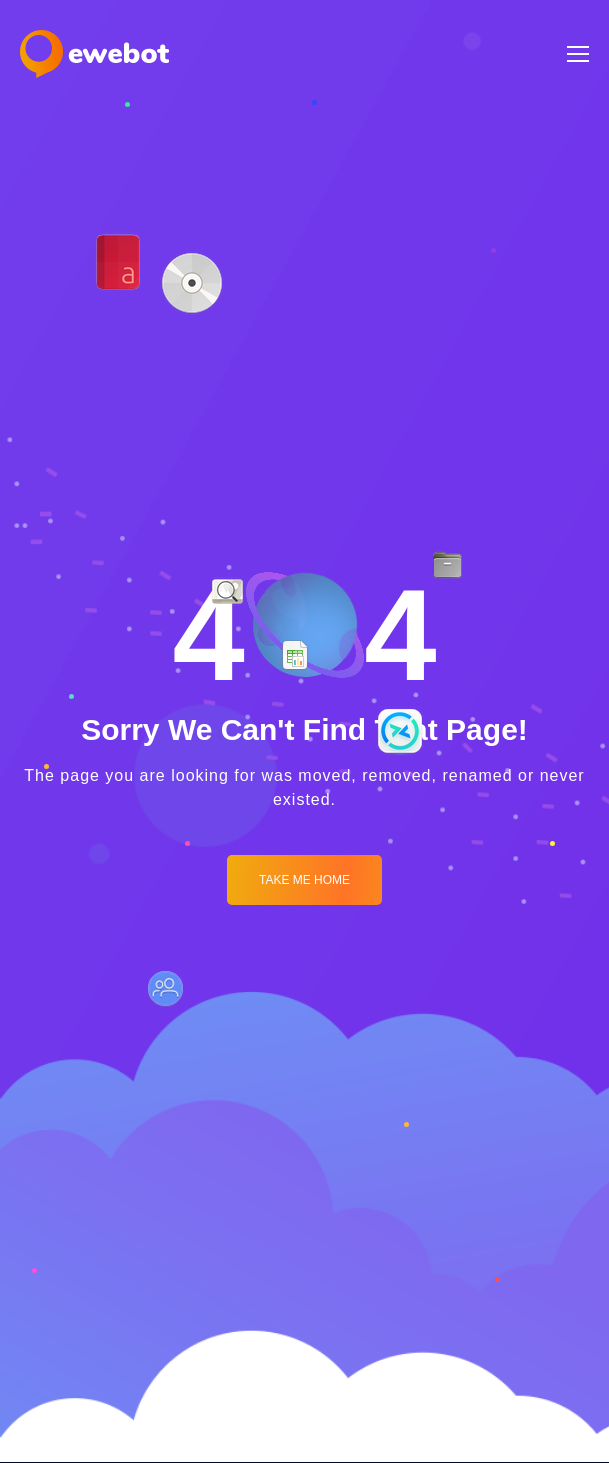  What do you see at coordinates (118, 262) in the screenshot?
I see `open the dictionary app` at bounding box center [118, 262].